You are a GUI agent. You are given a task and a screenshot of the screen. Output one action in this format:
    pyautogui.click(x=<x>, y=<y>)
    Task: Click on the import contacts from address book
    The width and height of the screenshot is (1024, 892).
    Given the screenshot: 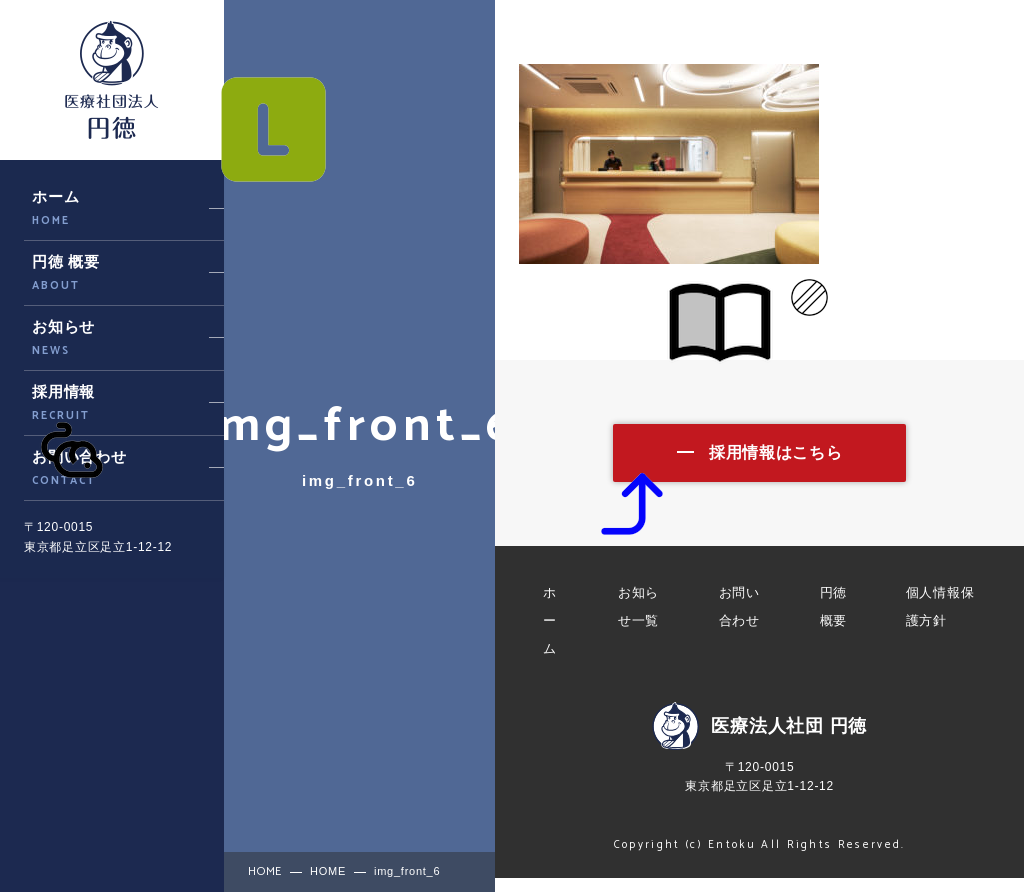 What is the action you would take?
    pyautogui.click(x=720, y=318)
    